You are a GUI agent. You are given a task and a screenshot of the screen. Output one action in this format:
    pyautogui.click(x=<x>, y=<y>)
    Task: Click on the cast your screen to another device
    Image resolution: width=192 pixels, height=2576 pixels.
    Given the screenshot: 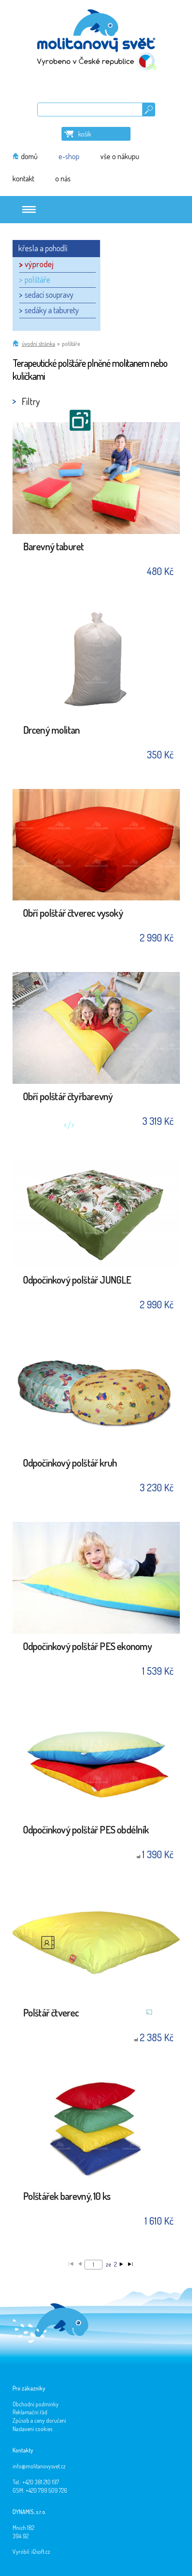 What is the action you would take?
    pyautogui.click(x=149, y=2012)
    